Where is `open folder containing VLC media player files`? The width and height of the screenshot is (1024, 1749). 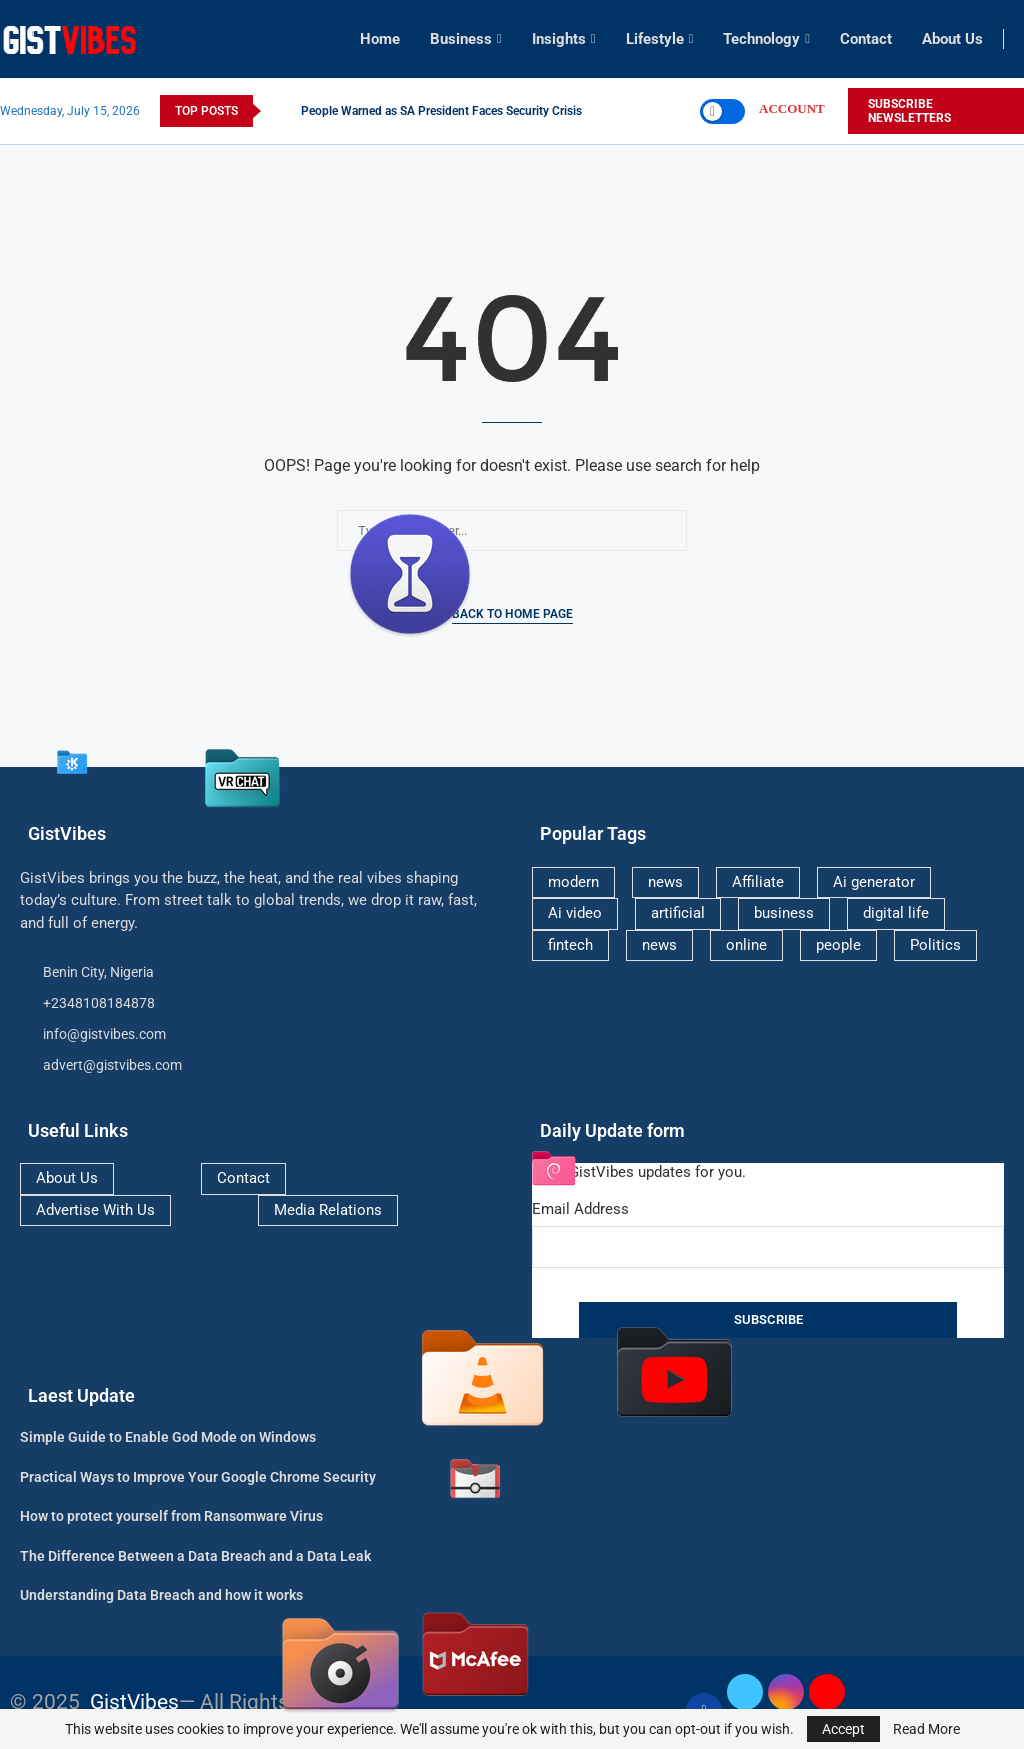 open folder containing VLC media player files is located at coordinates (482, 1381).